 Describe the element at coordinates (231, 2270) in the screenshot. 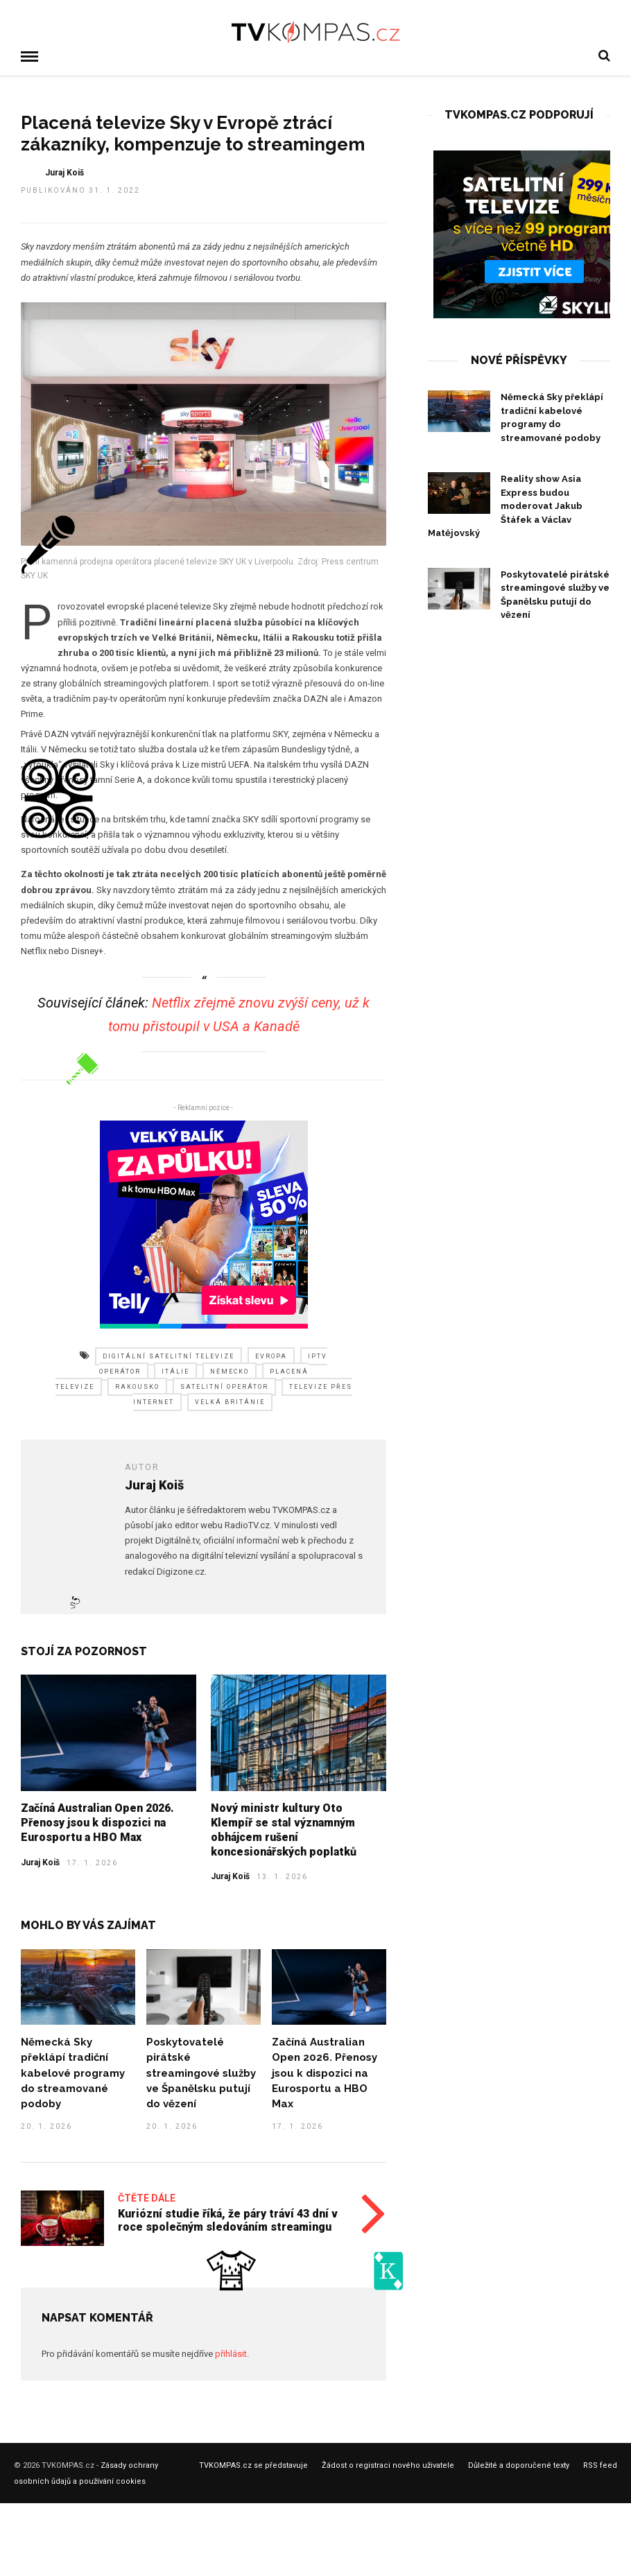

I see `equip armor or defensive gear` at that location.